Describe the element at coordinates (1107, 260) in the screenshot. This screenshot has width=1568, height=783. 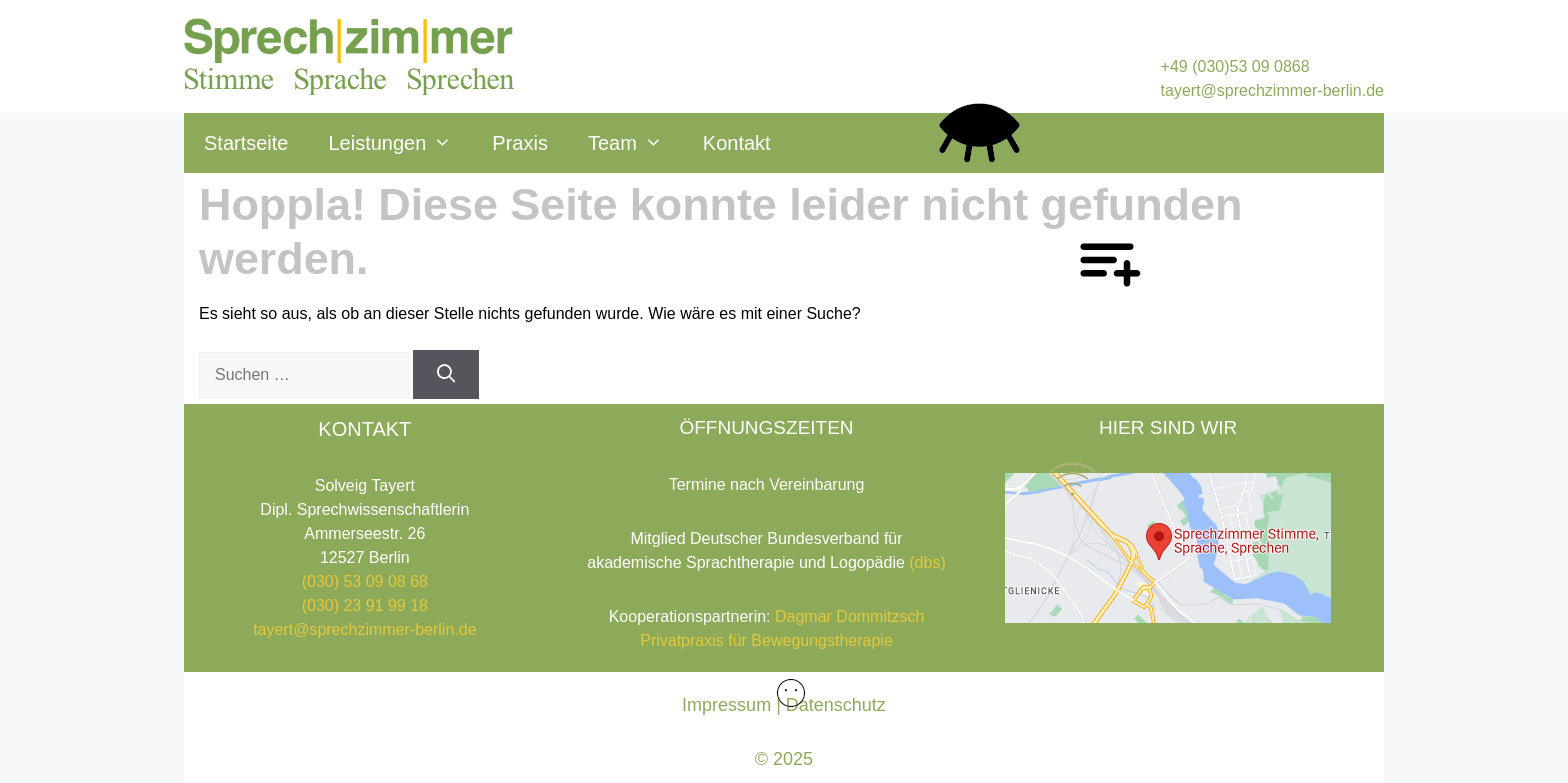
I see `add a new item to your playlist` at that location.